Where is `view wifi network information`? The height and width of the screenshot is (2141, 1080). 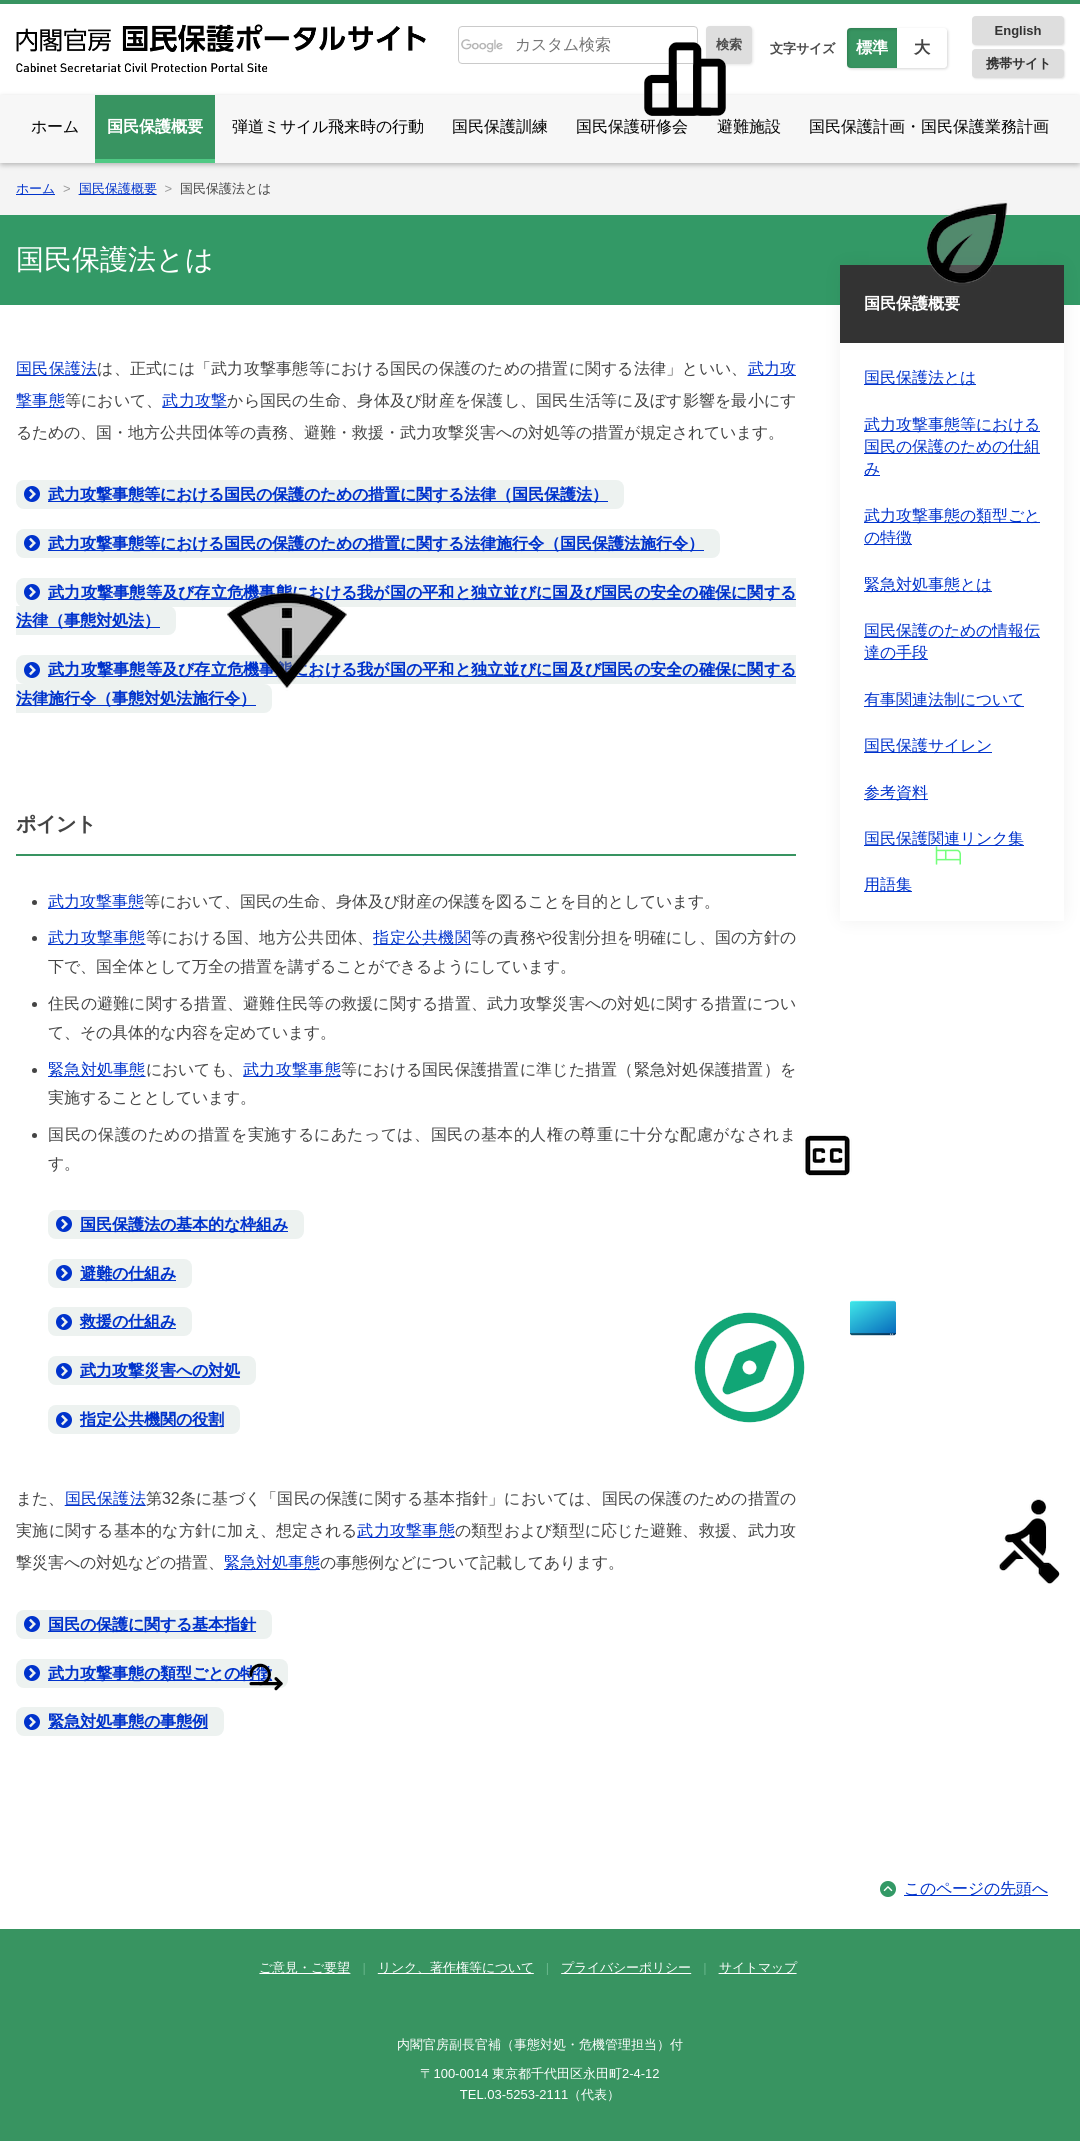
view wifi network information is located at coordinates (287, 638).